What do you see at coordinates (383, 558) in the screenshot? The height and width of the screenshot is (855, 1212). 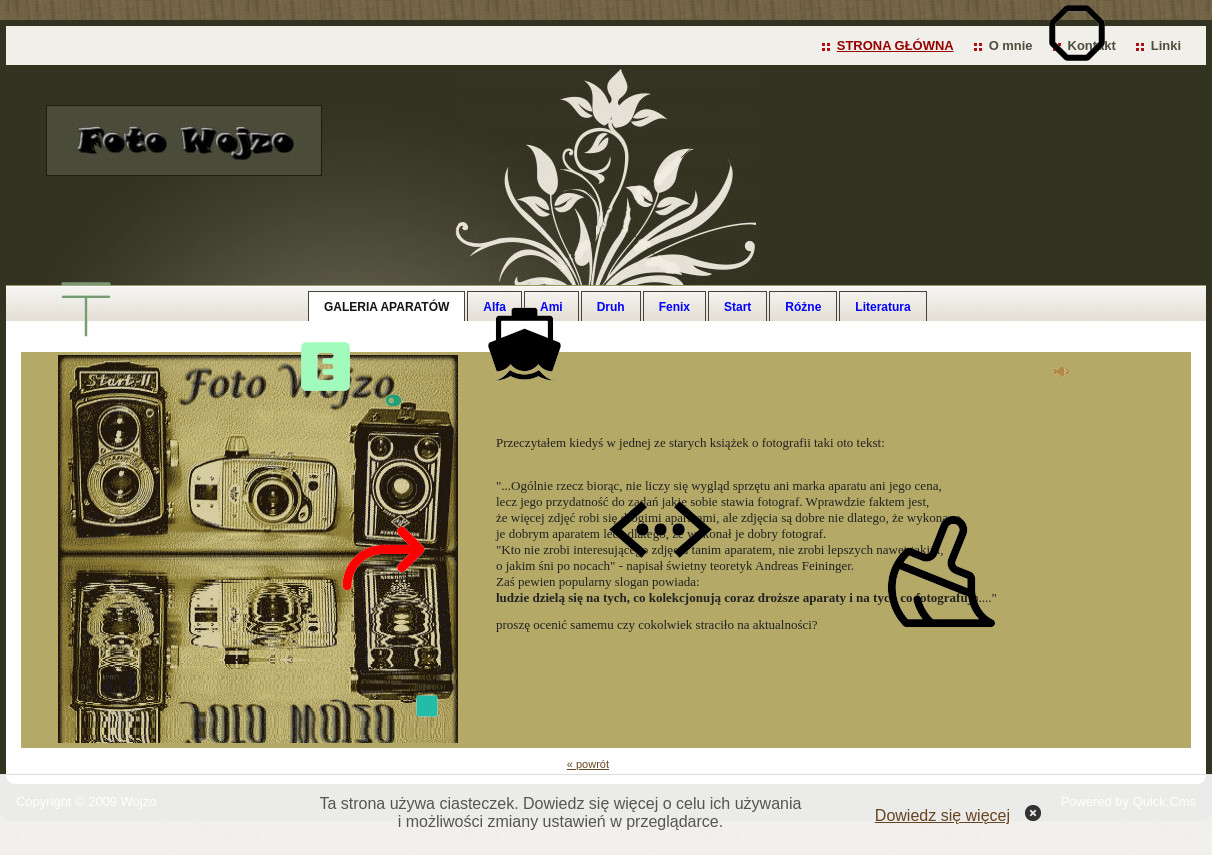 I see `share or forward content` at bounding box center [383, 558].